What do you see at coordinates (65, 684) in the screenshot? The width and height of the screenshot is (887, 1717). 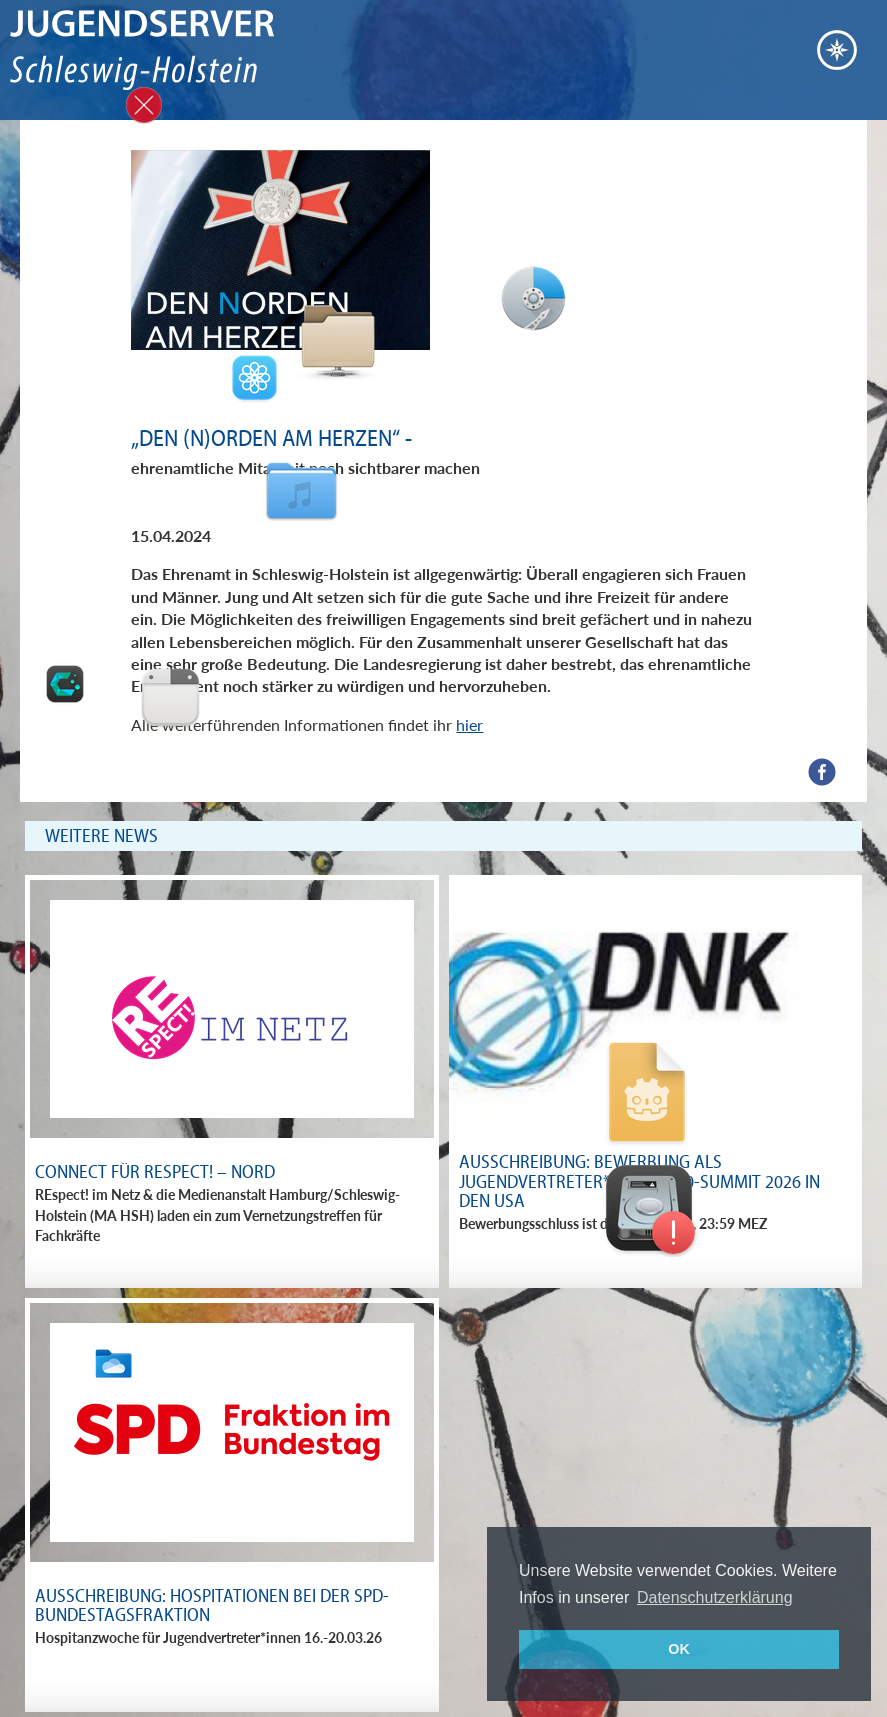 I see `open cachyos welcome app` at bounding box center [65, 684].